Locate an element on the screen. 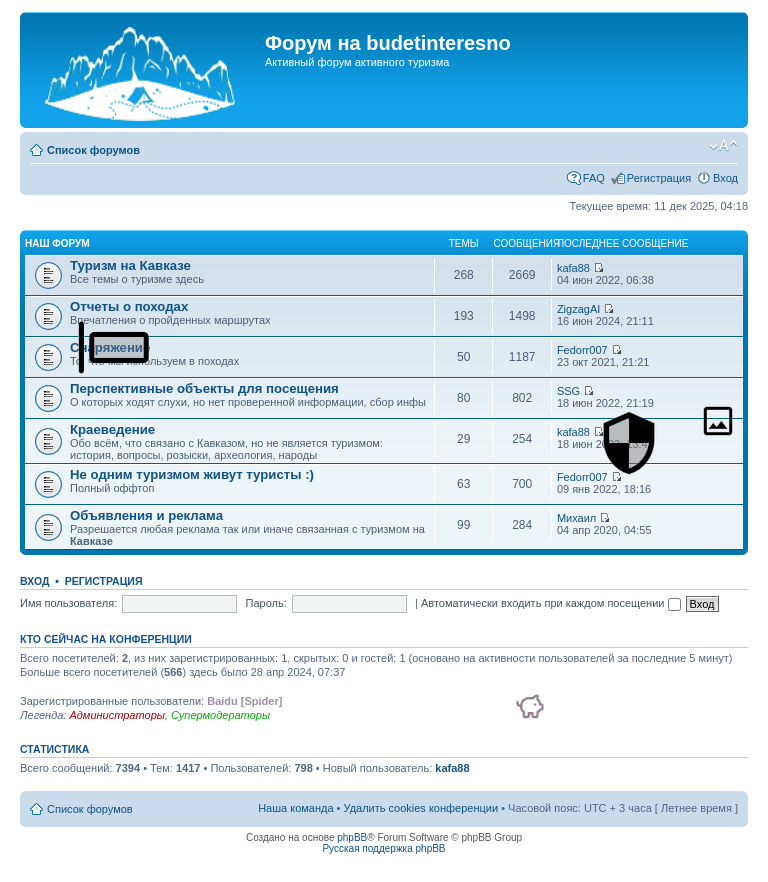  access savings or budget features is located at coordinates (530, 707).